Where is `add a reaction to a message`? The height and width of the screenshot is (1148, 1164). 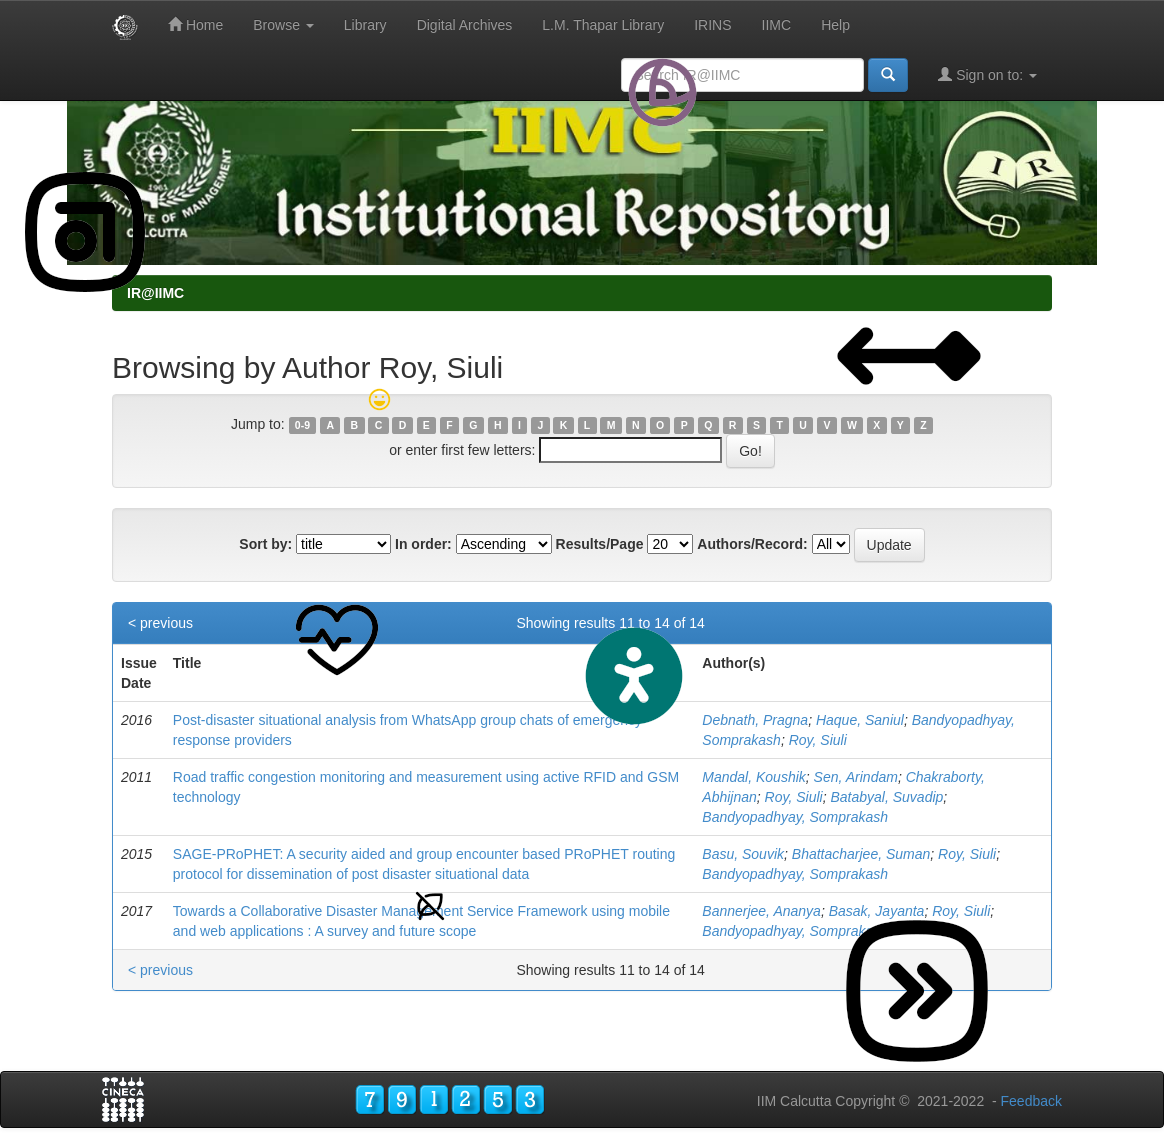
add a reaction to a message is located at coordinates (379, 399).